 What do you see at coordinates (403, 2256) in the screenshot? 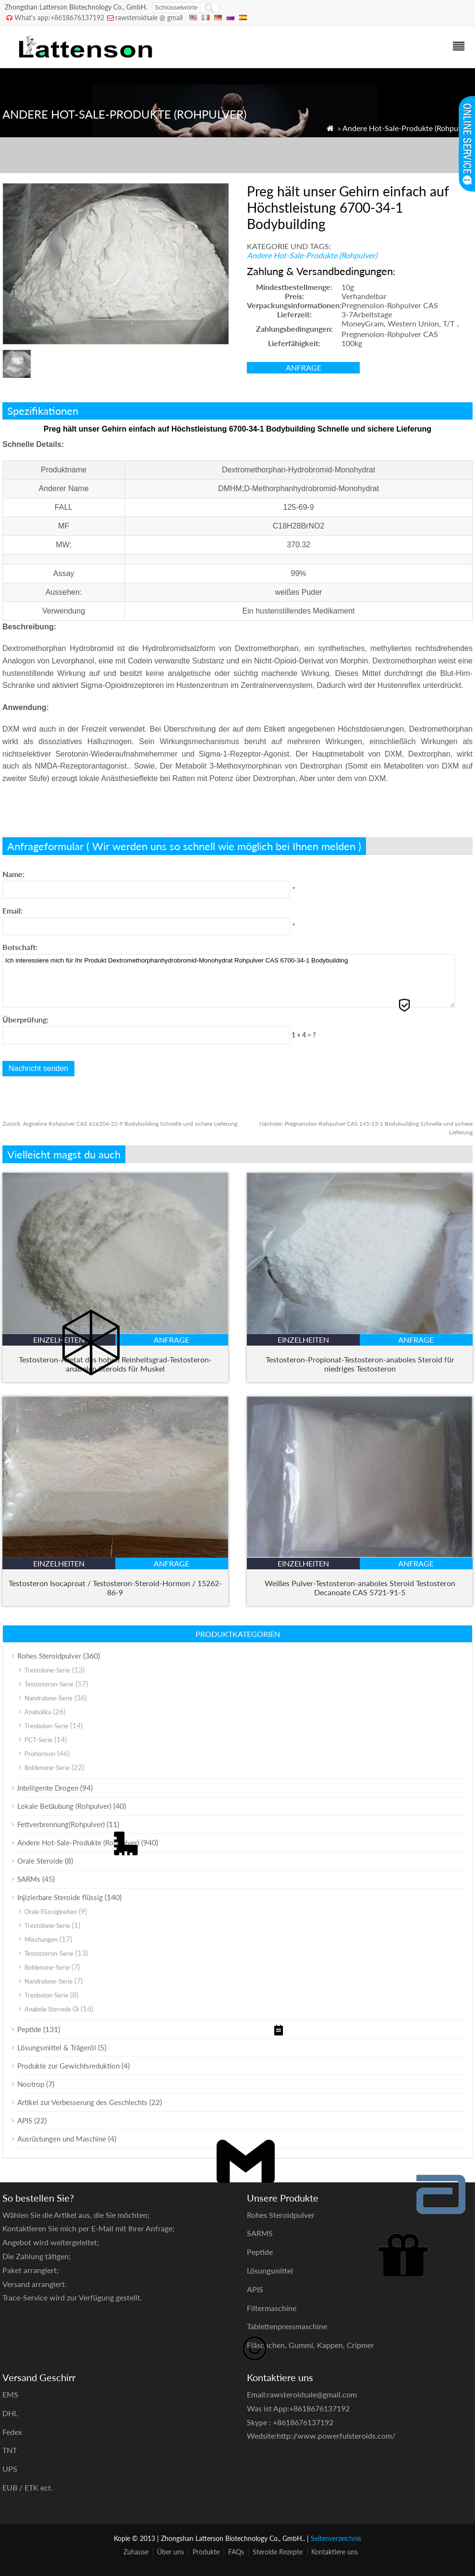
I see `view or redeem a gift` at bounding box center [403, 2256].